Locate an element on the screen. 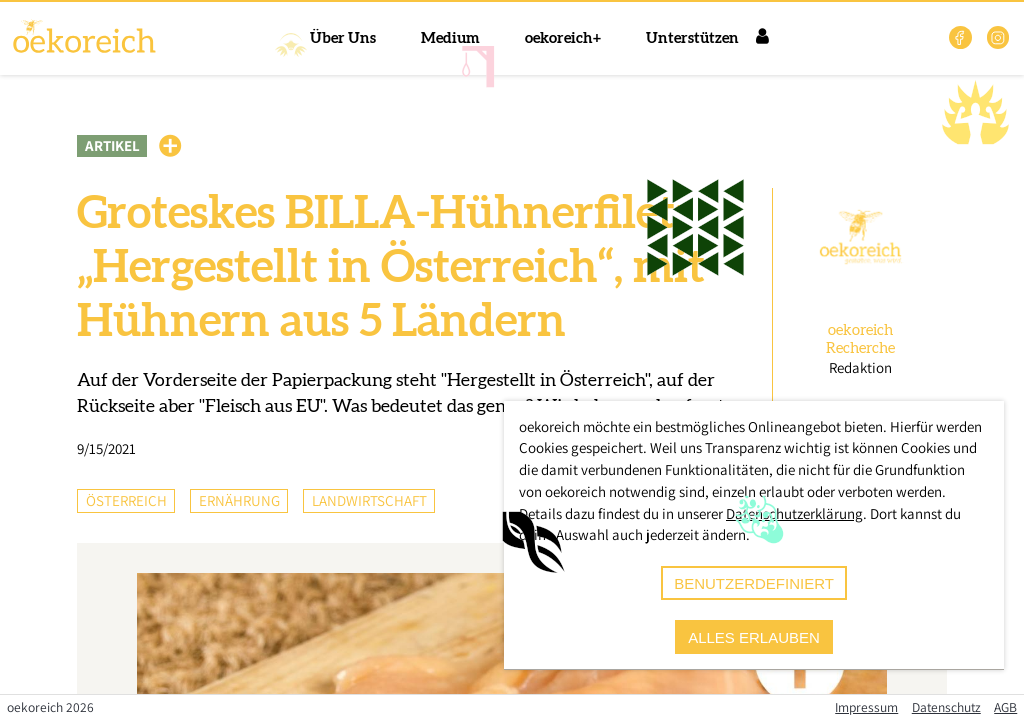 The width and height of the screenshot is (1024, 720). hangman game or word guessing puzzle is located at coordinates (477, 66).